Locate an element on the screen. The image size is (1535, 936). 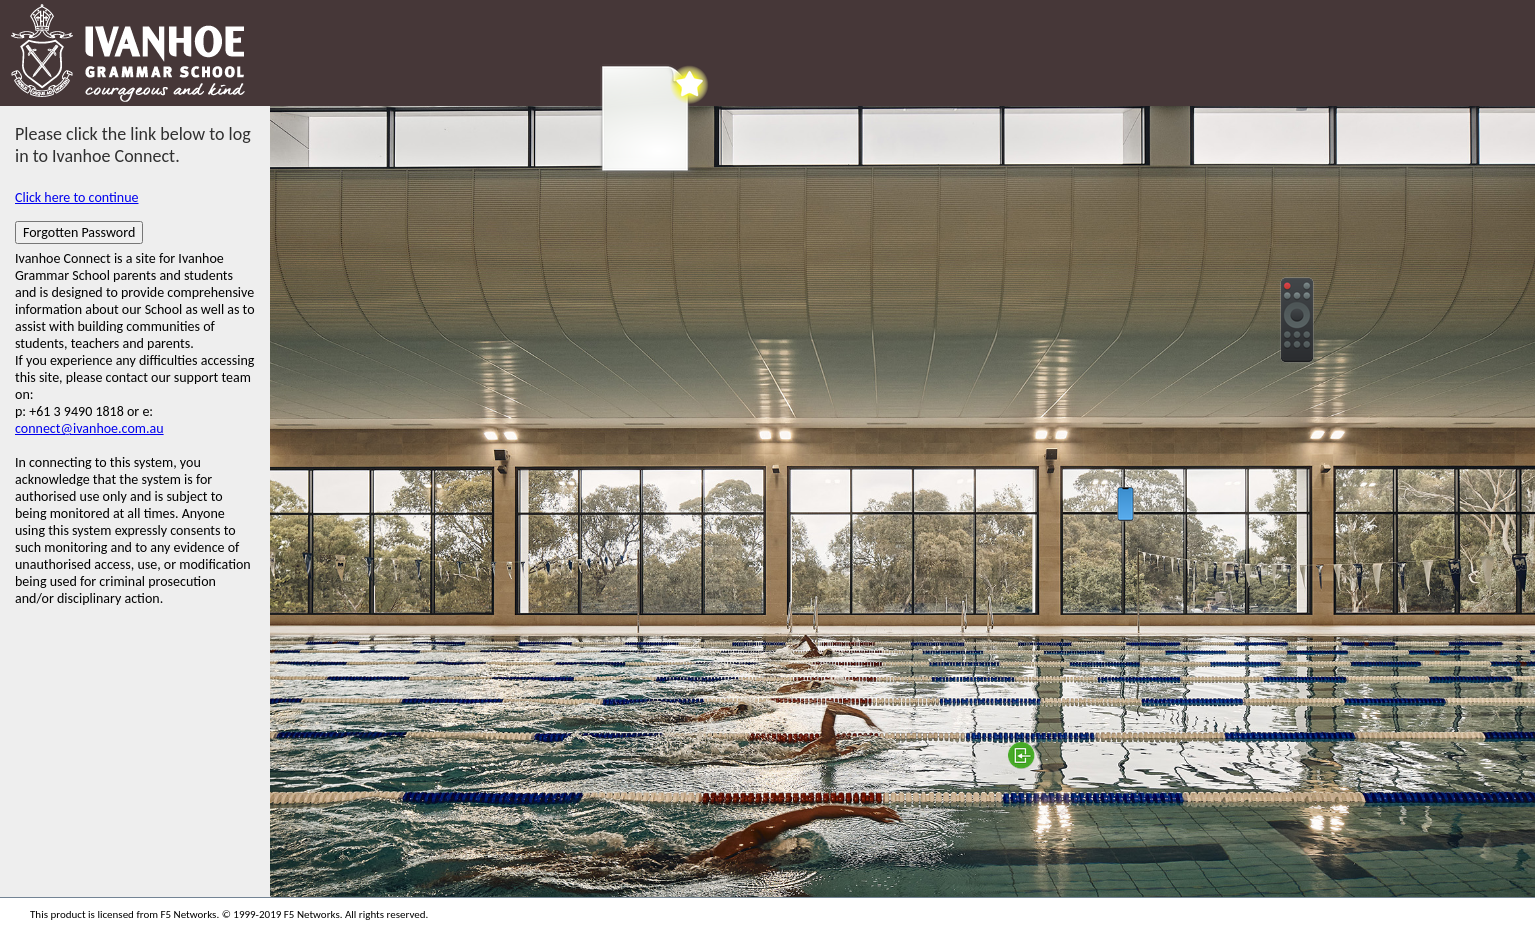
create a new document is located at coordinates (652, 118).